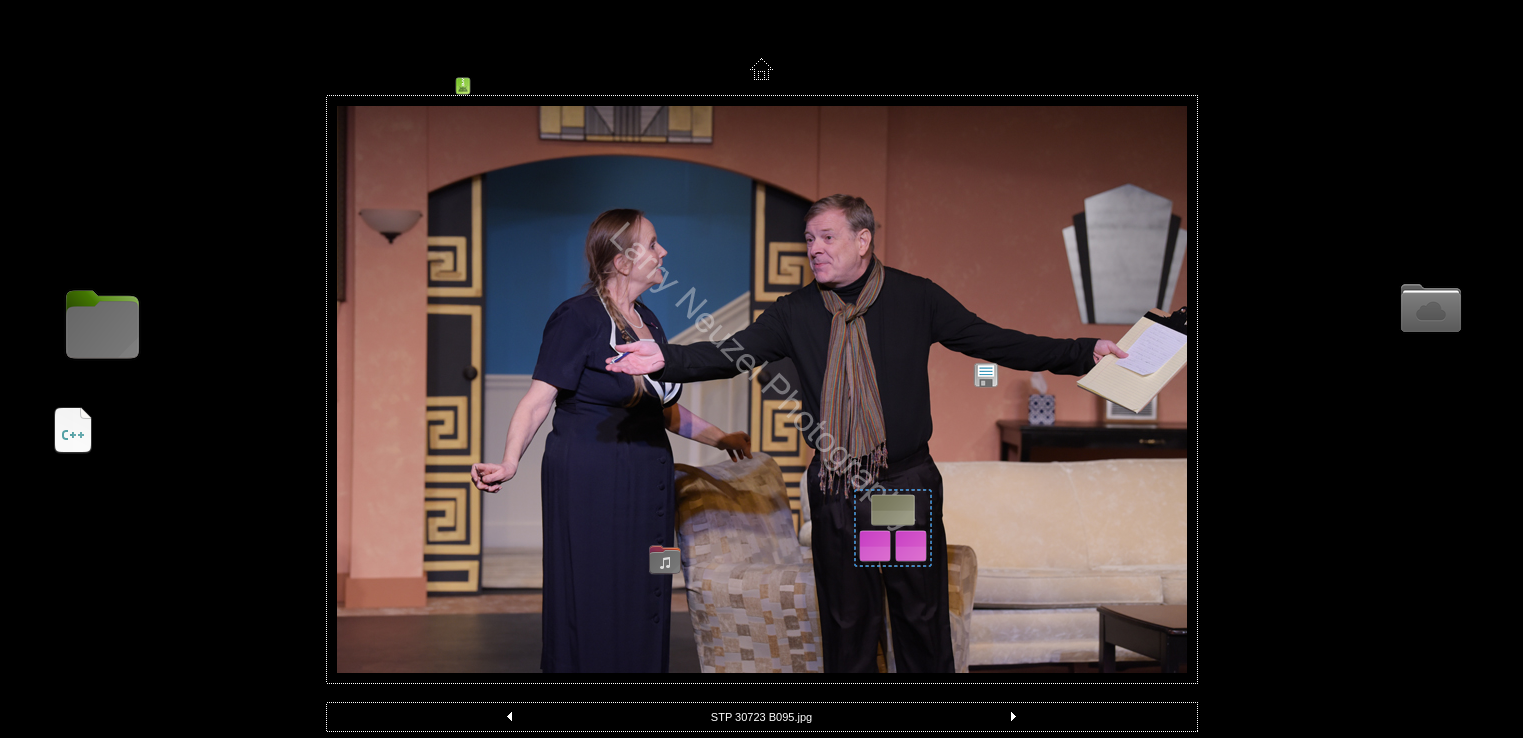 The image size is (1523, 738). I want to click on open folder to view contents, so click(102, 324).